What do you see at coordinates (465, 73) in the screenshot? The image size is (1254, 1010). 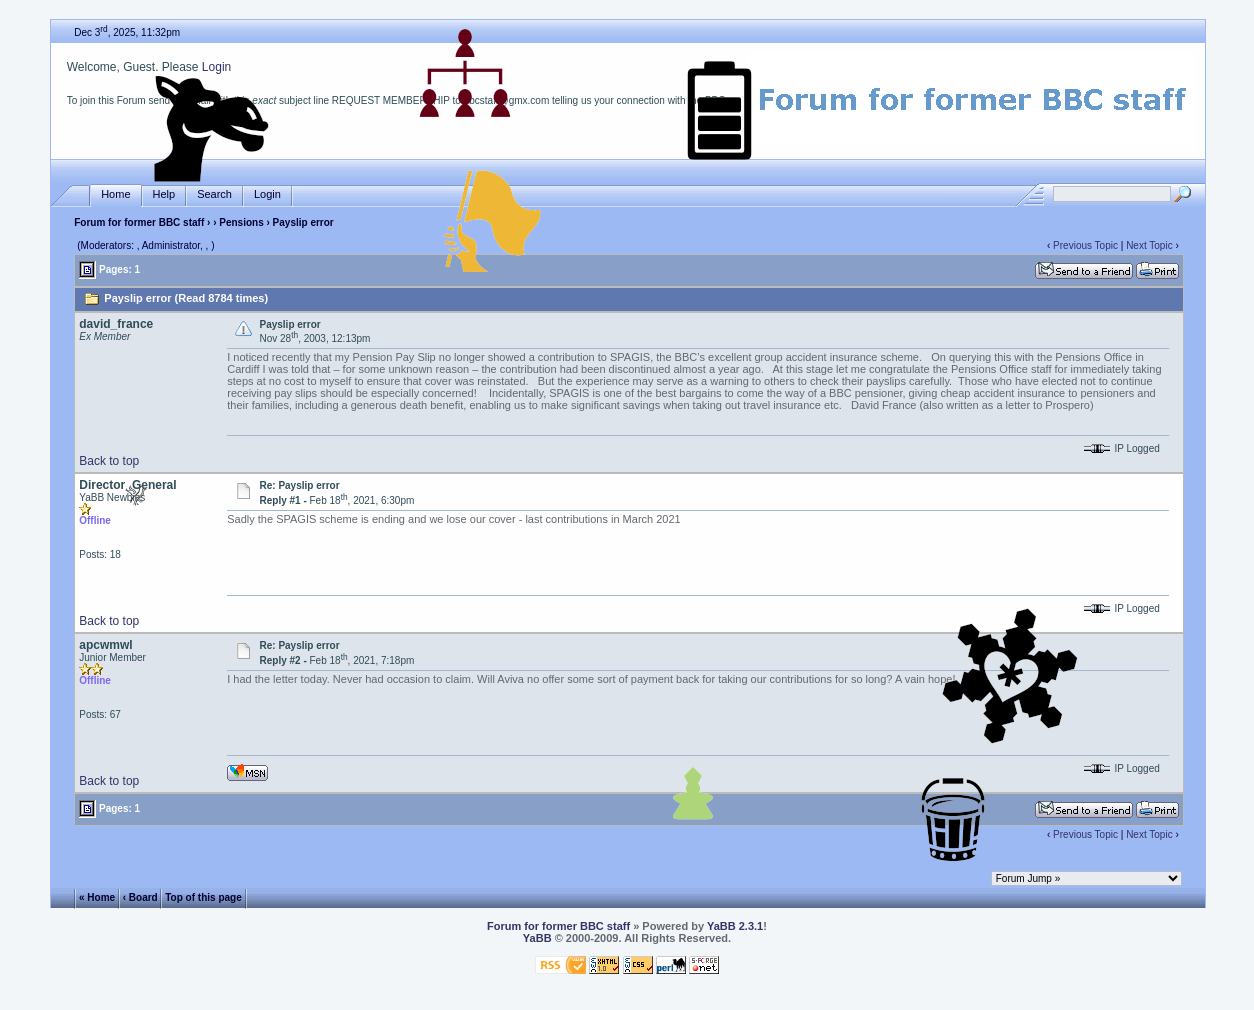 I see `view organizational hierarchy or team structure` at bounding box center [465, 73].